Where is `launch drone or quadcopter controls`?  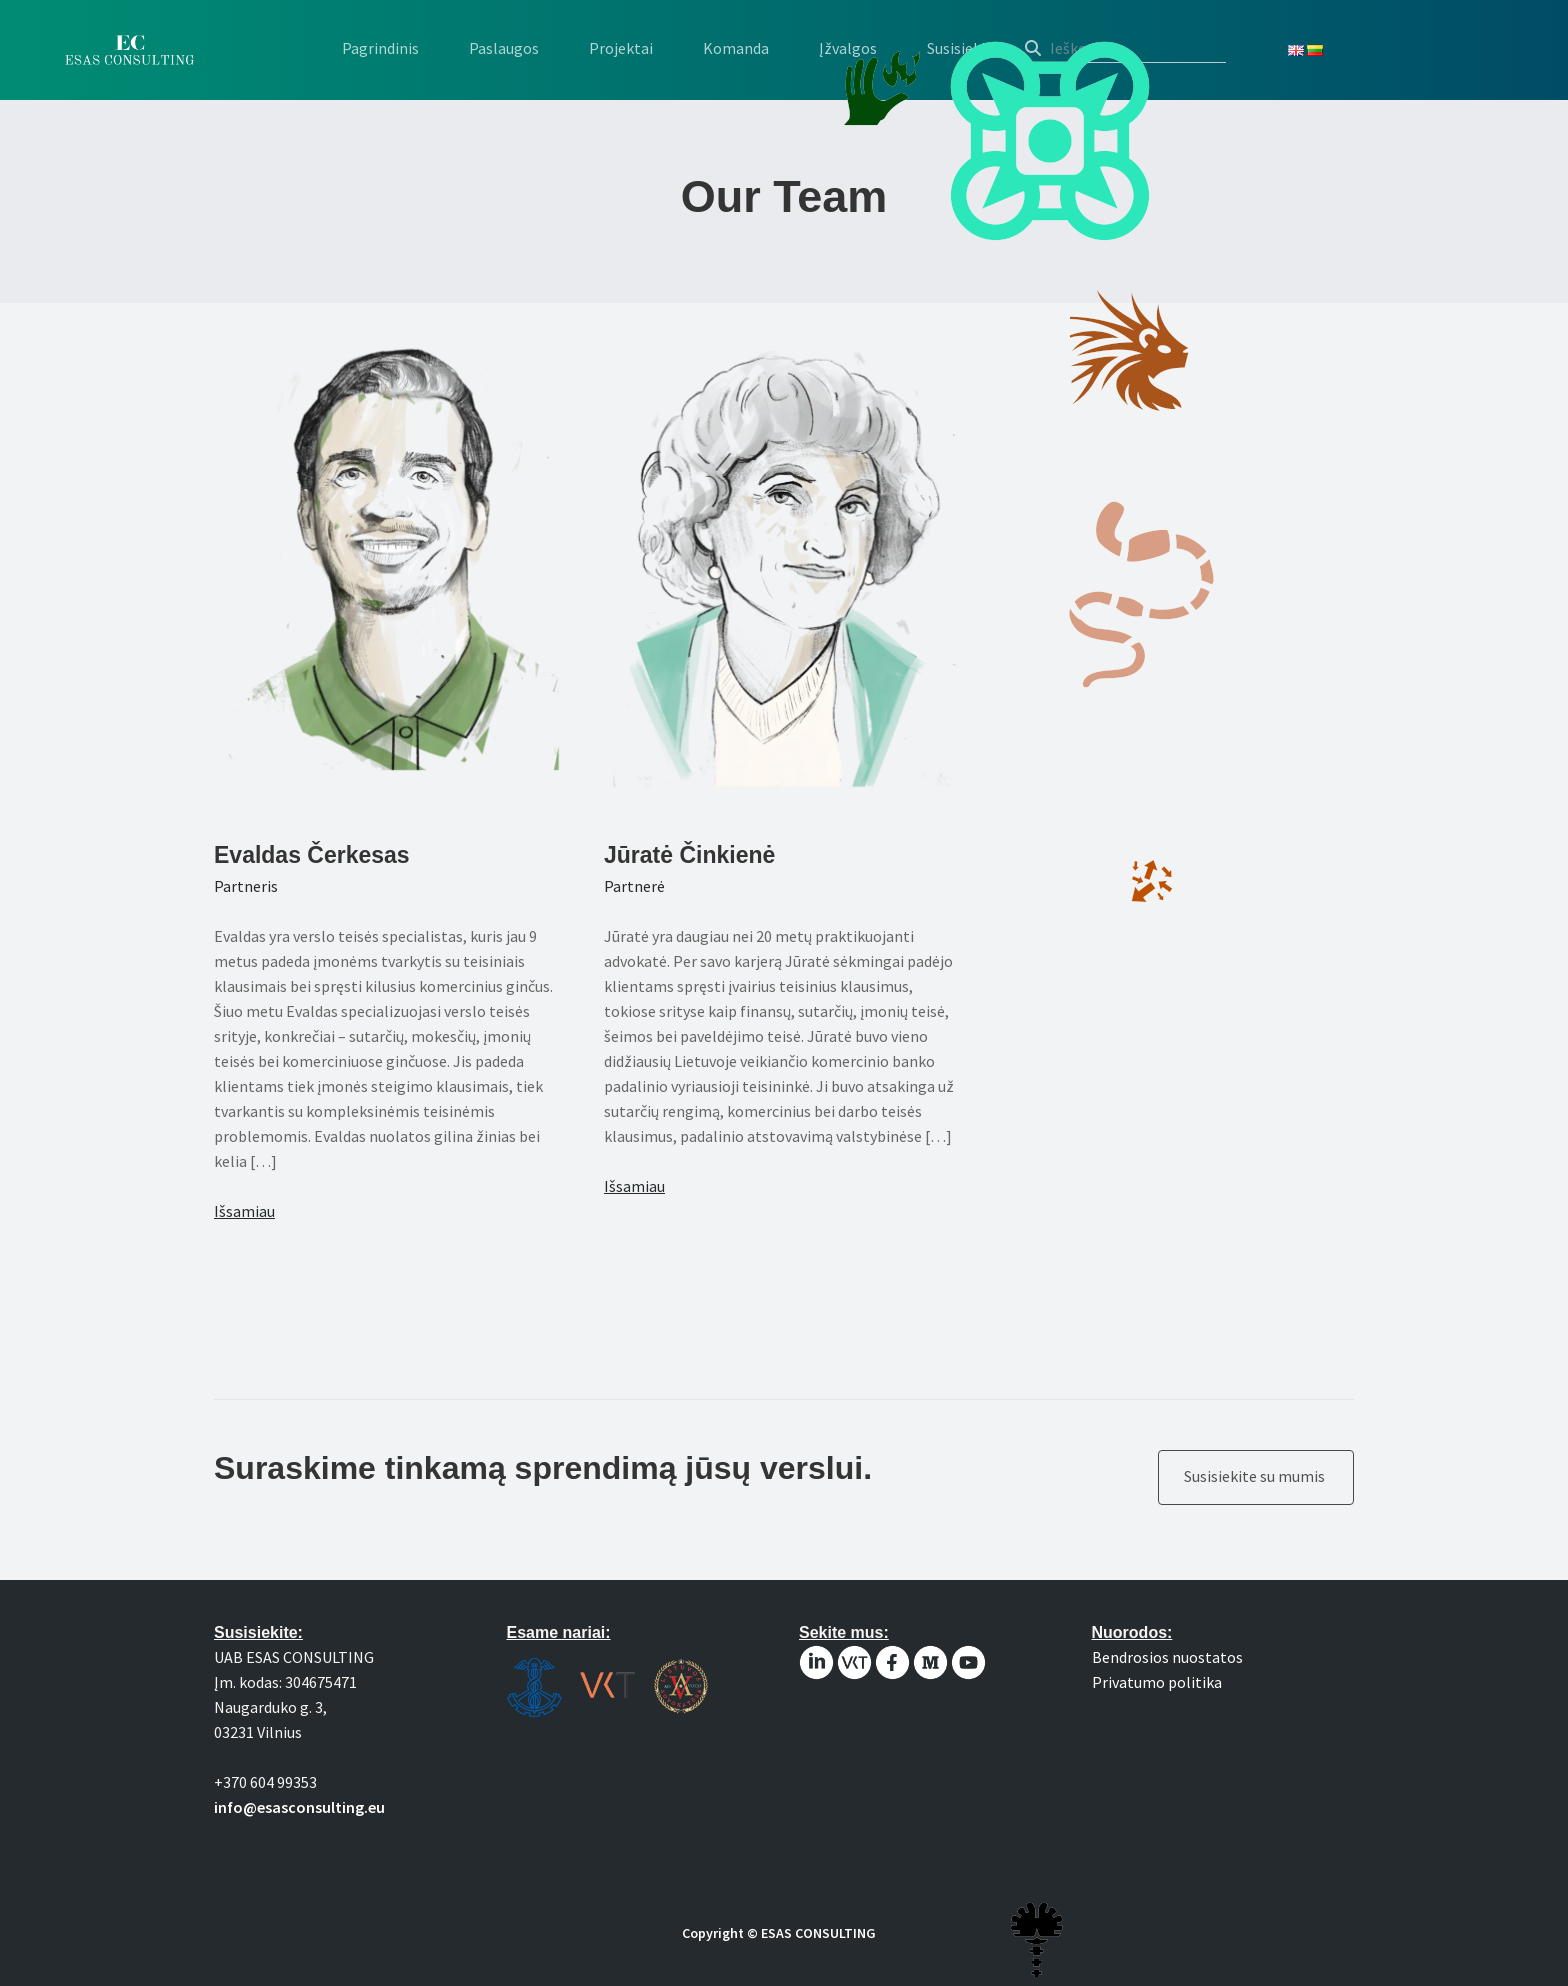
launch drone or quadcopter controls is located at coordinates (1050, 141).